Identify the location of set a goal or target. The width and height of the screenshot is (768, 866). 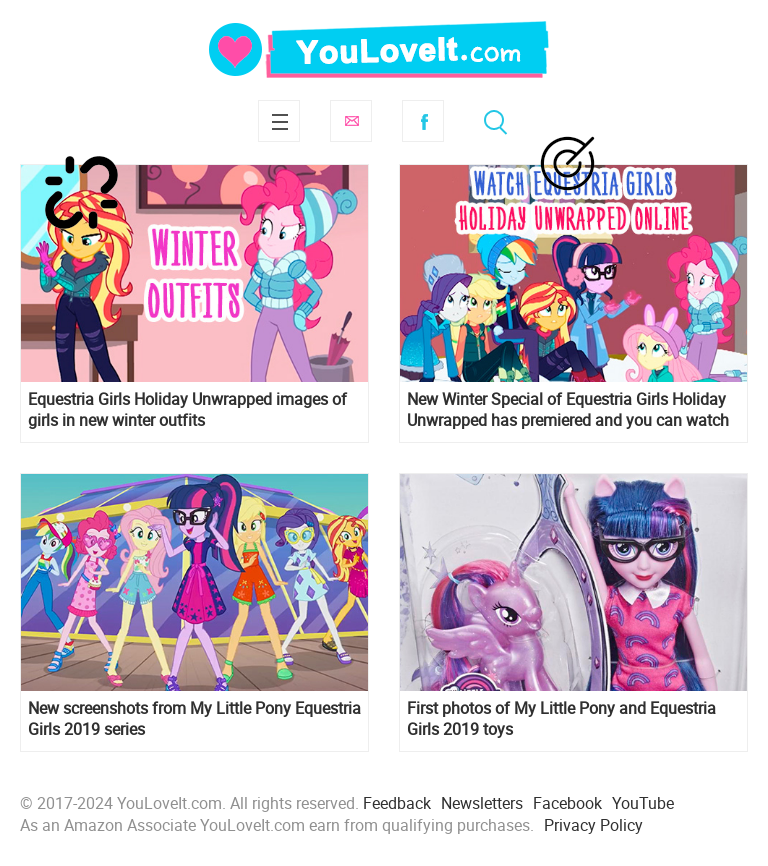
(567, 163).